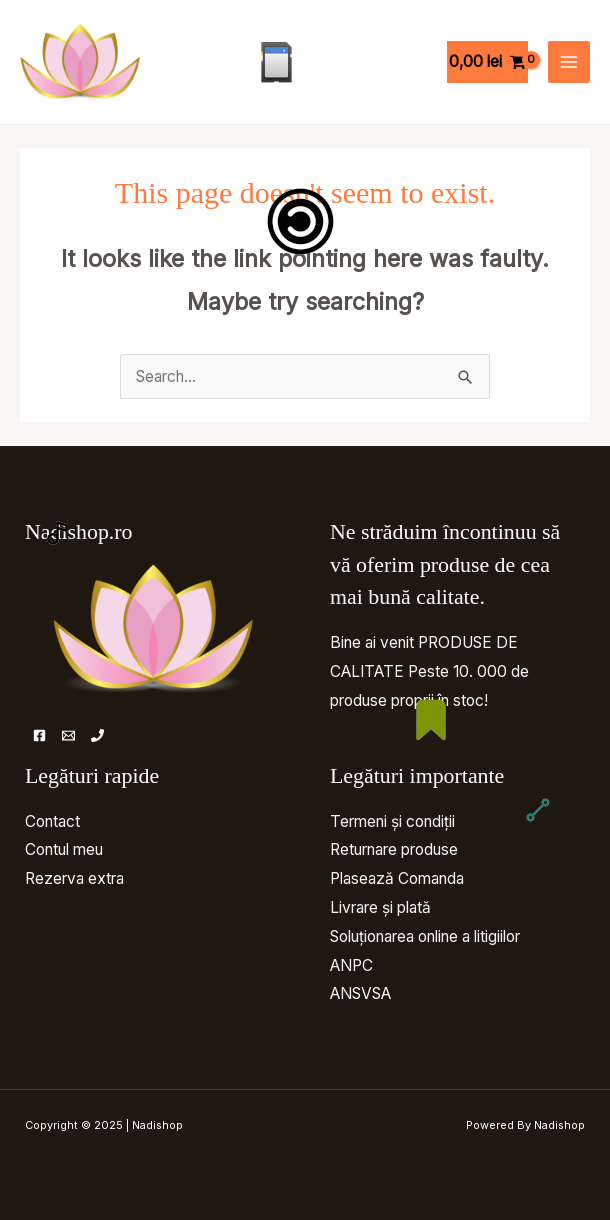 The image size is (610, 1220). Describe the element at coordinates (300, 221) in the screenshot. I see `indicates copyleft licensing status` at that location.